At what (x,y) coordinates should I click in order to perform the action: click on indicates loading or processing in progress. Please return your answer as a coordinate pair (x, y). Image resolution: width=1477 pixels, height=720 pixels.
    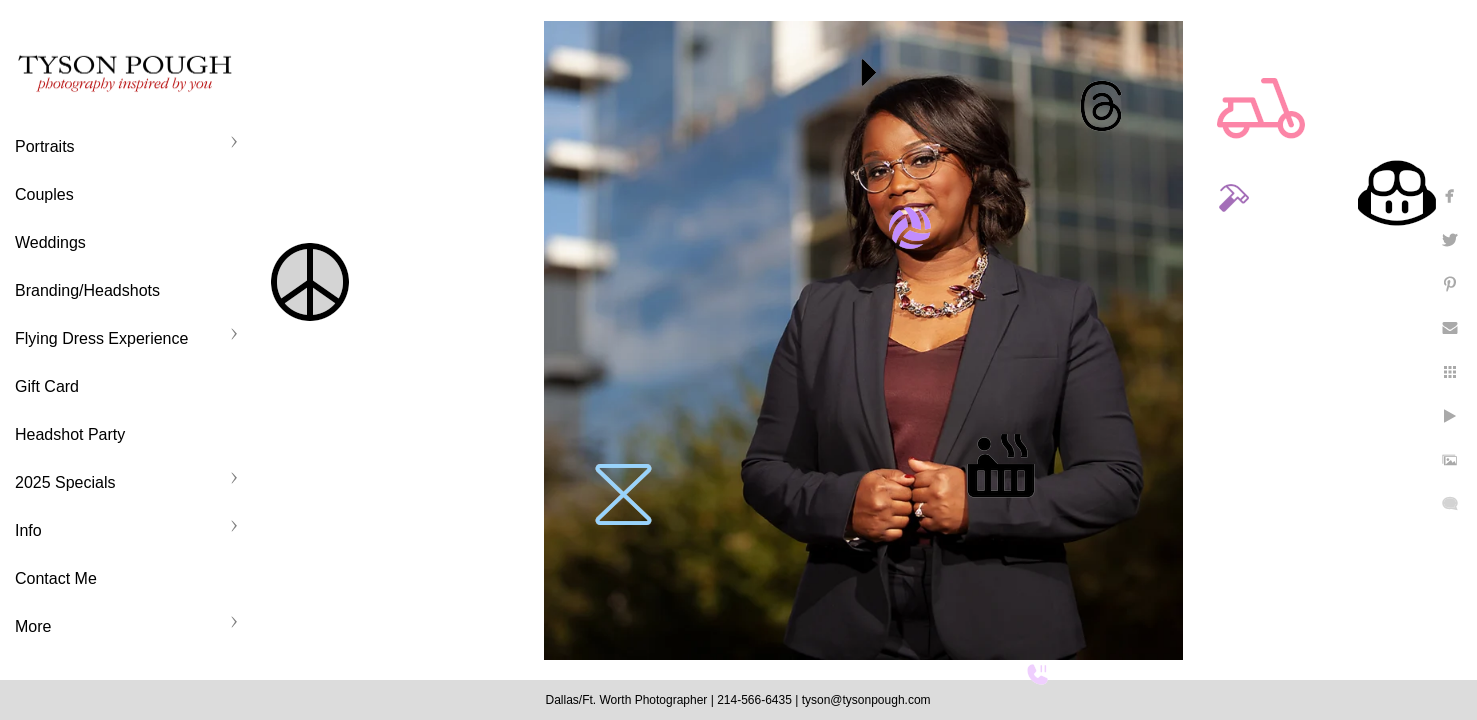
    Looking at the image, I should click on (623, 494).